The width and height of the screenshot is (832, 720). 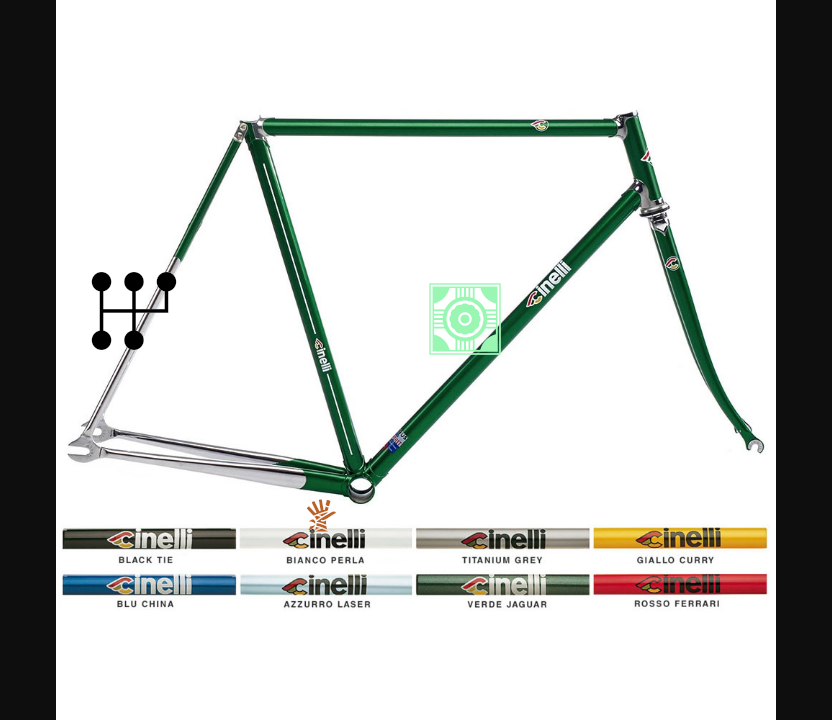 What do you see at coordinates (465, 319) in the screenshot?
I see `decorative tile or pattern element` at bounding box center [465, 319].